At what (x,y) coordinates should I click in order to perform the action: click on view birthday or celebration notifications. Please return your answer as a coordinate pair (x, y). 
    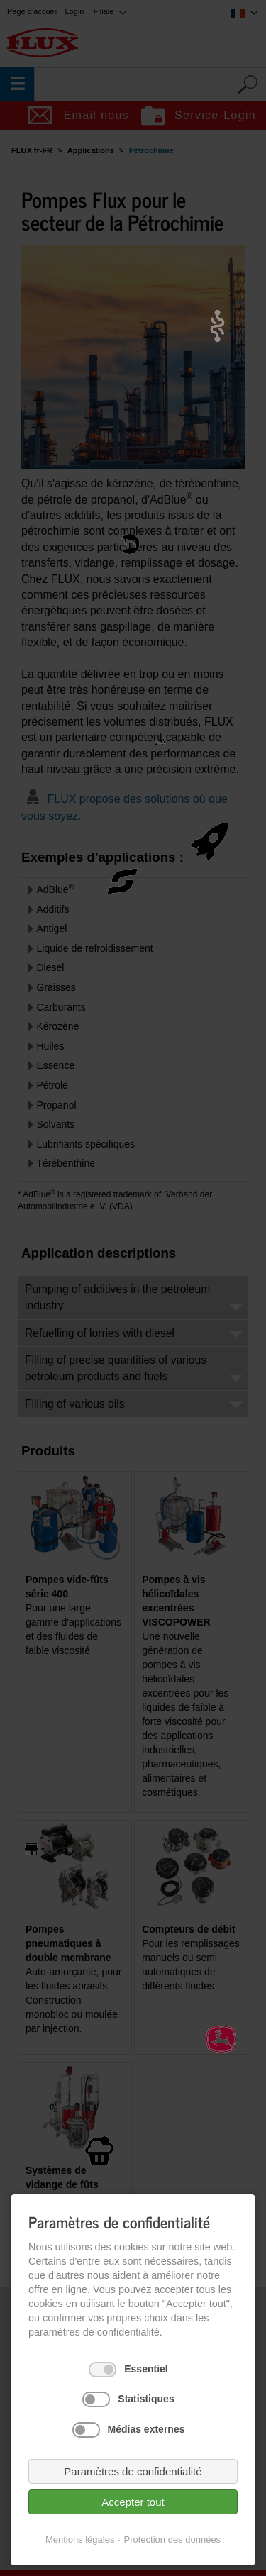
    Looking at the image, I should click on (99, 2150).